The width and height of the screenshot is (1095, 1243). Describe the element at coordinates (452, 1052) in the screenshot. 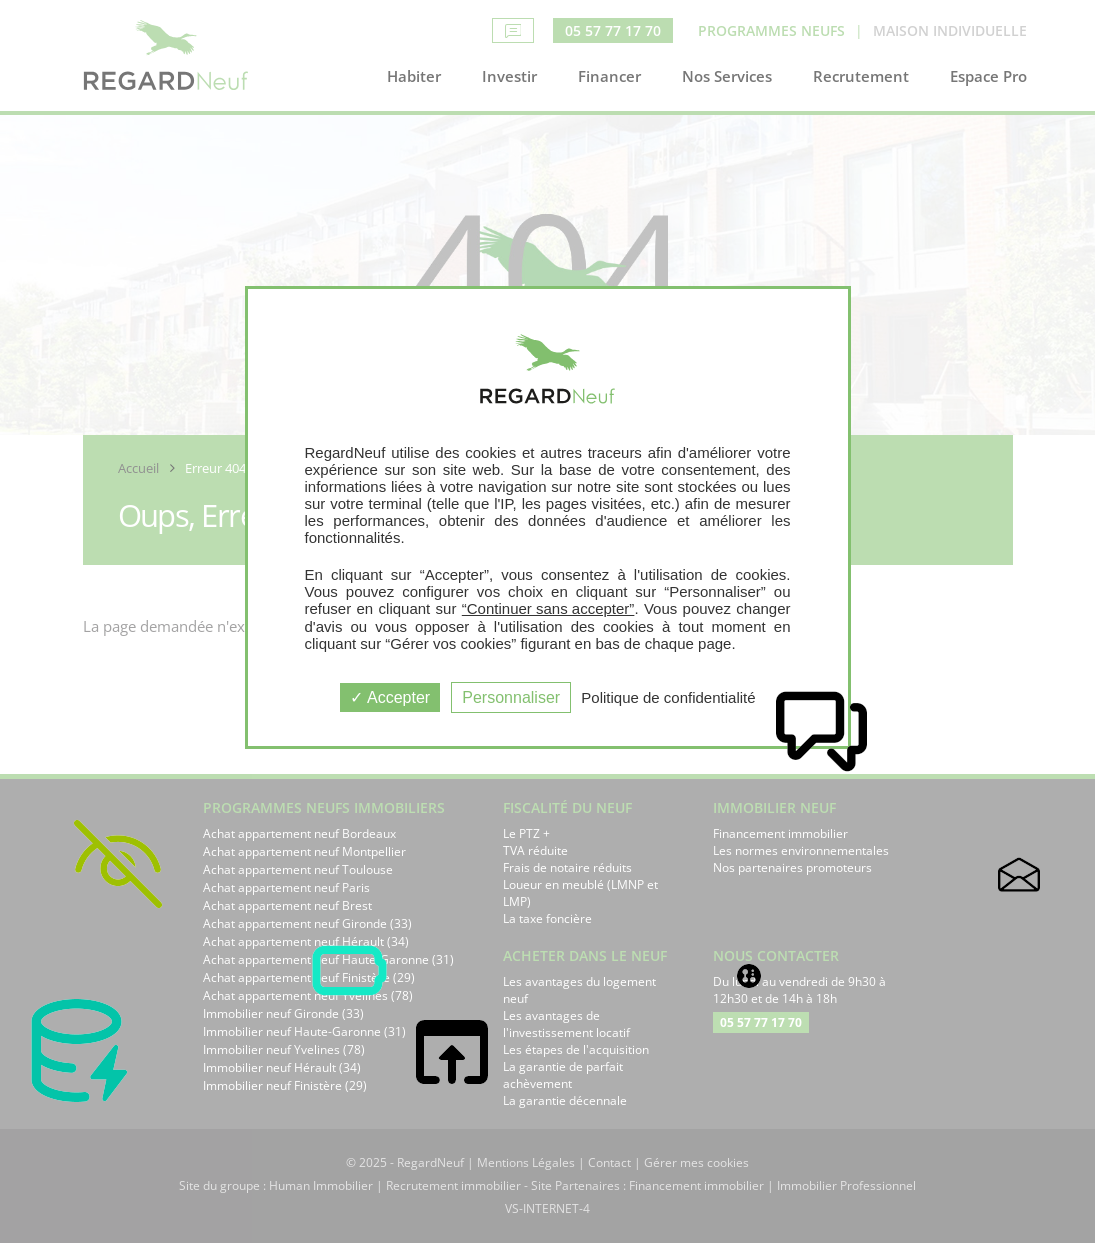

I see `open link in browser` at that location.